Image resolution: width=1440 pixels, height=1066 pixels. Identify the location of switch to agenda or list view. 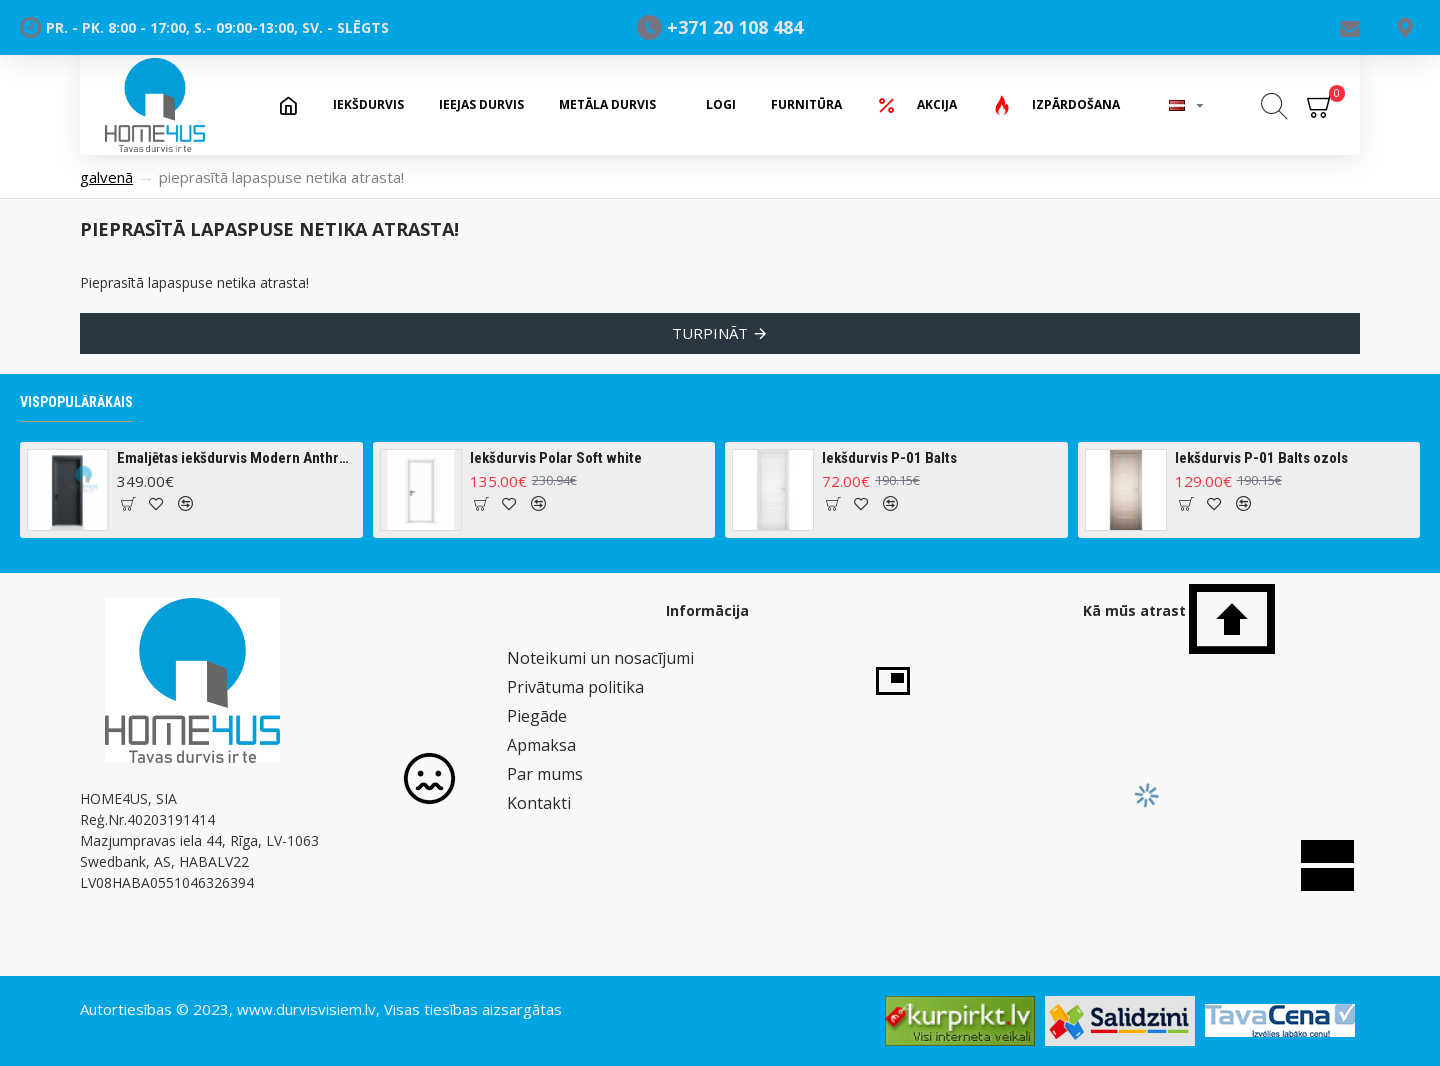
(1328, 865).